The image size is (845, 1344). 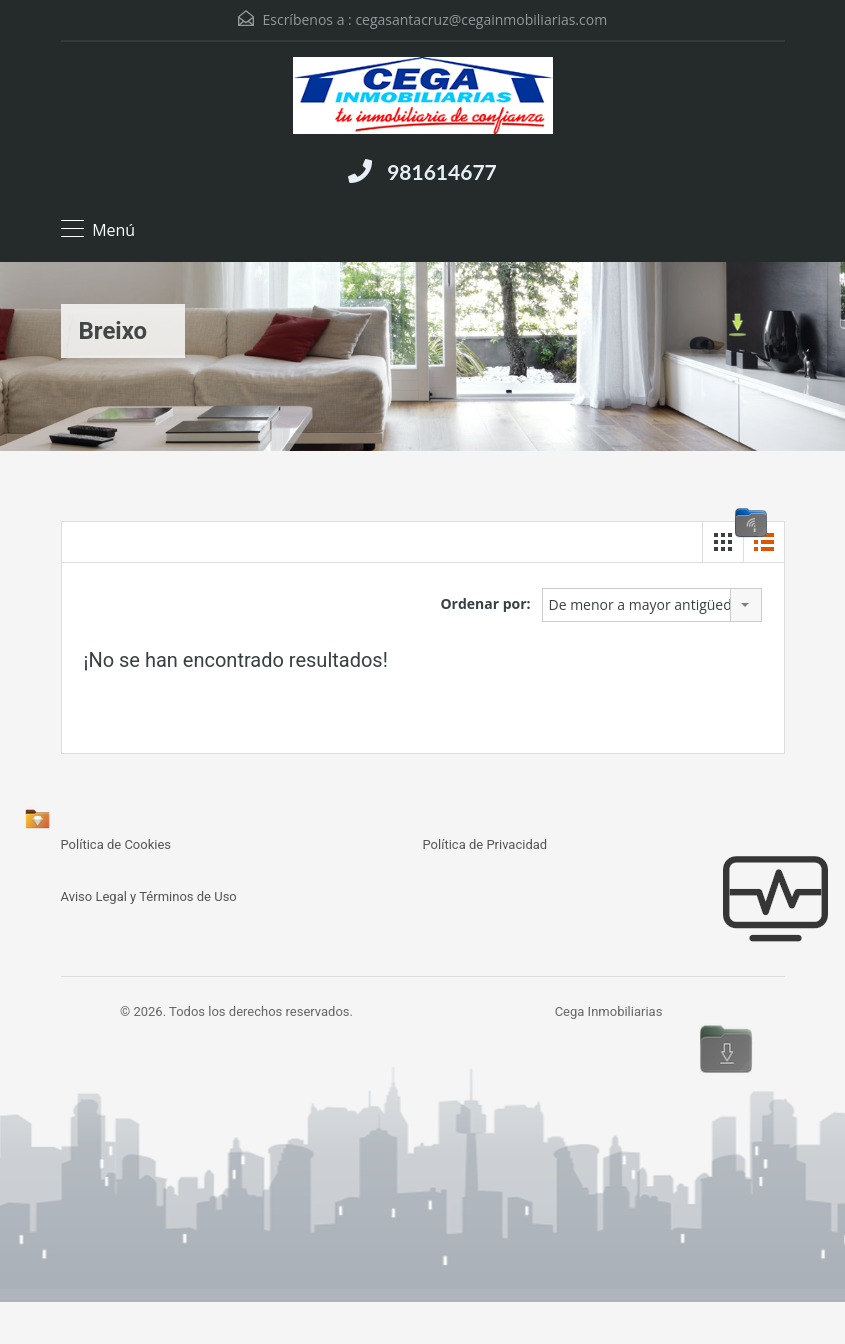 What do you see at coordinates (751, 522) in the screenshot?
I see `open insync cloud sync folder` at bounding box center [751, 522].